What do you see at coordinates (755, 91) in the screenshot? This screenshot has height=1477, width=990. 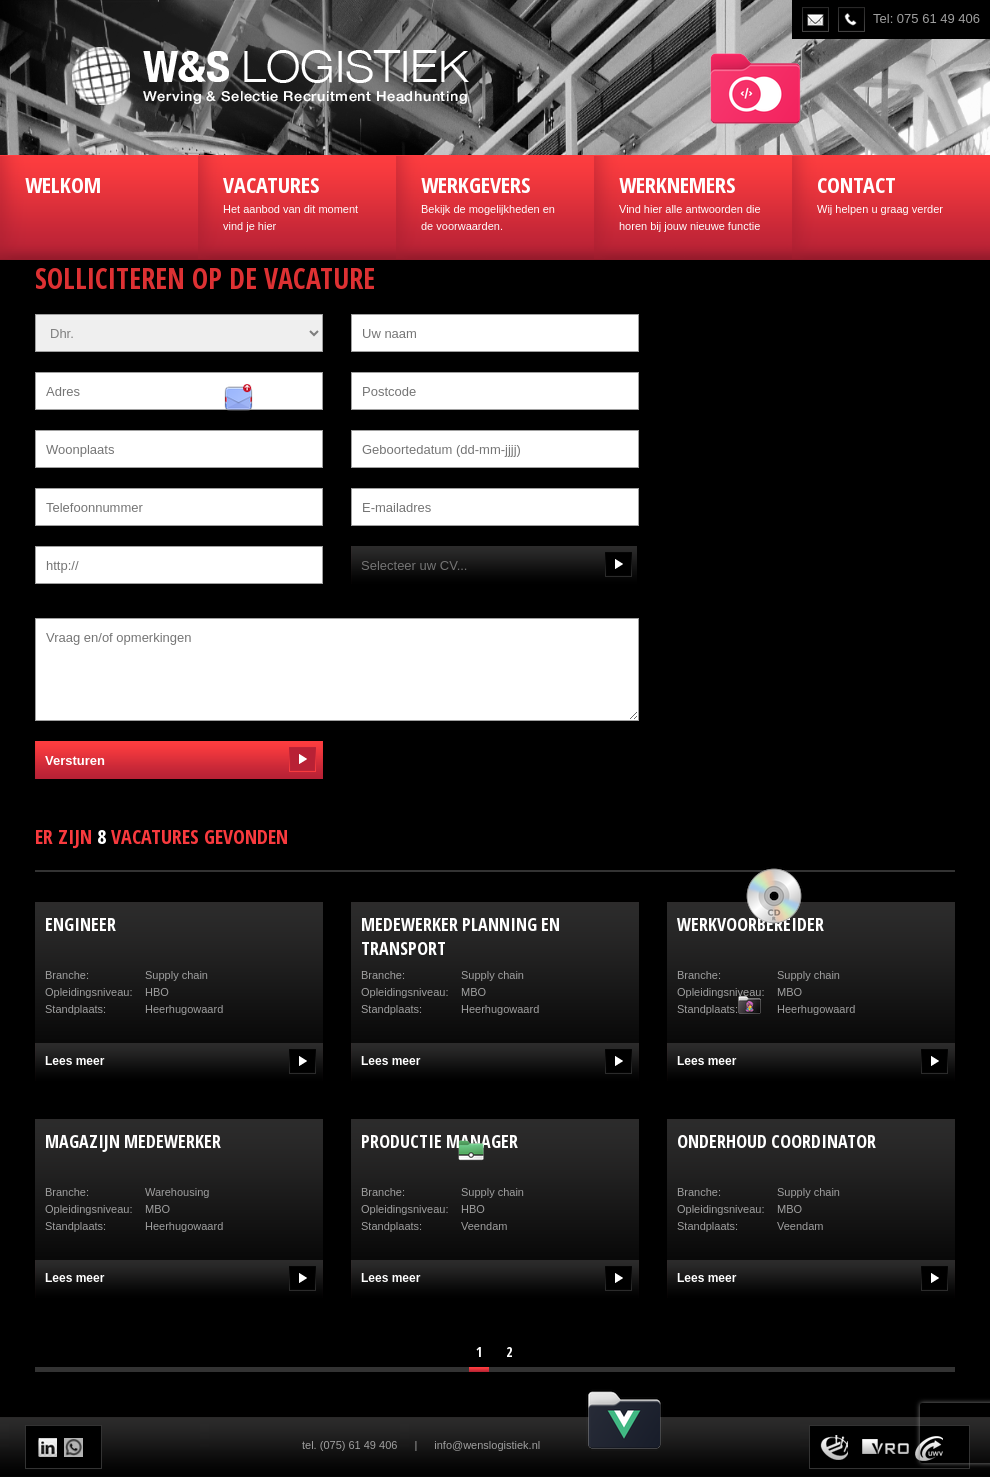 I see `open appwrite project folder` at bounding box center [755, 91].